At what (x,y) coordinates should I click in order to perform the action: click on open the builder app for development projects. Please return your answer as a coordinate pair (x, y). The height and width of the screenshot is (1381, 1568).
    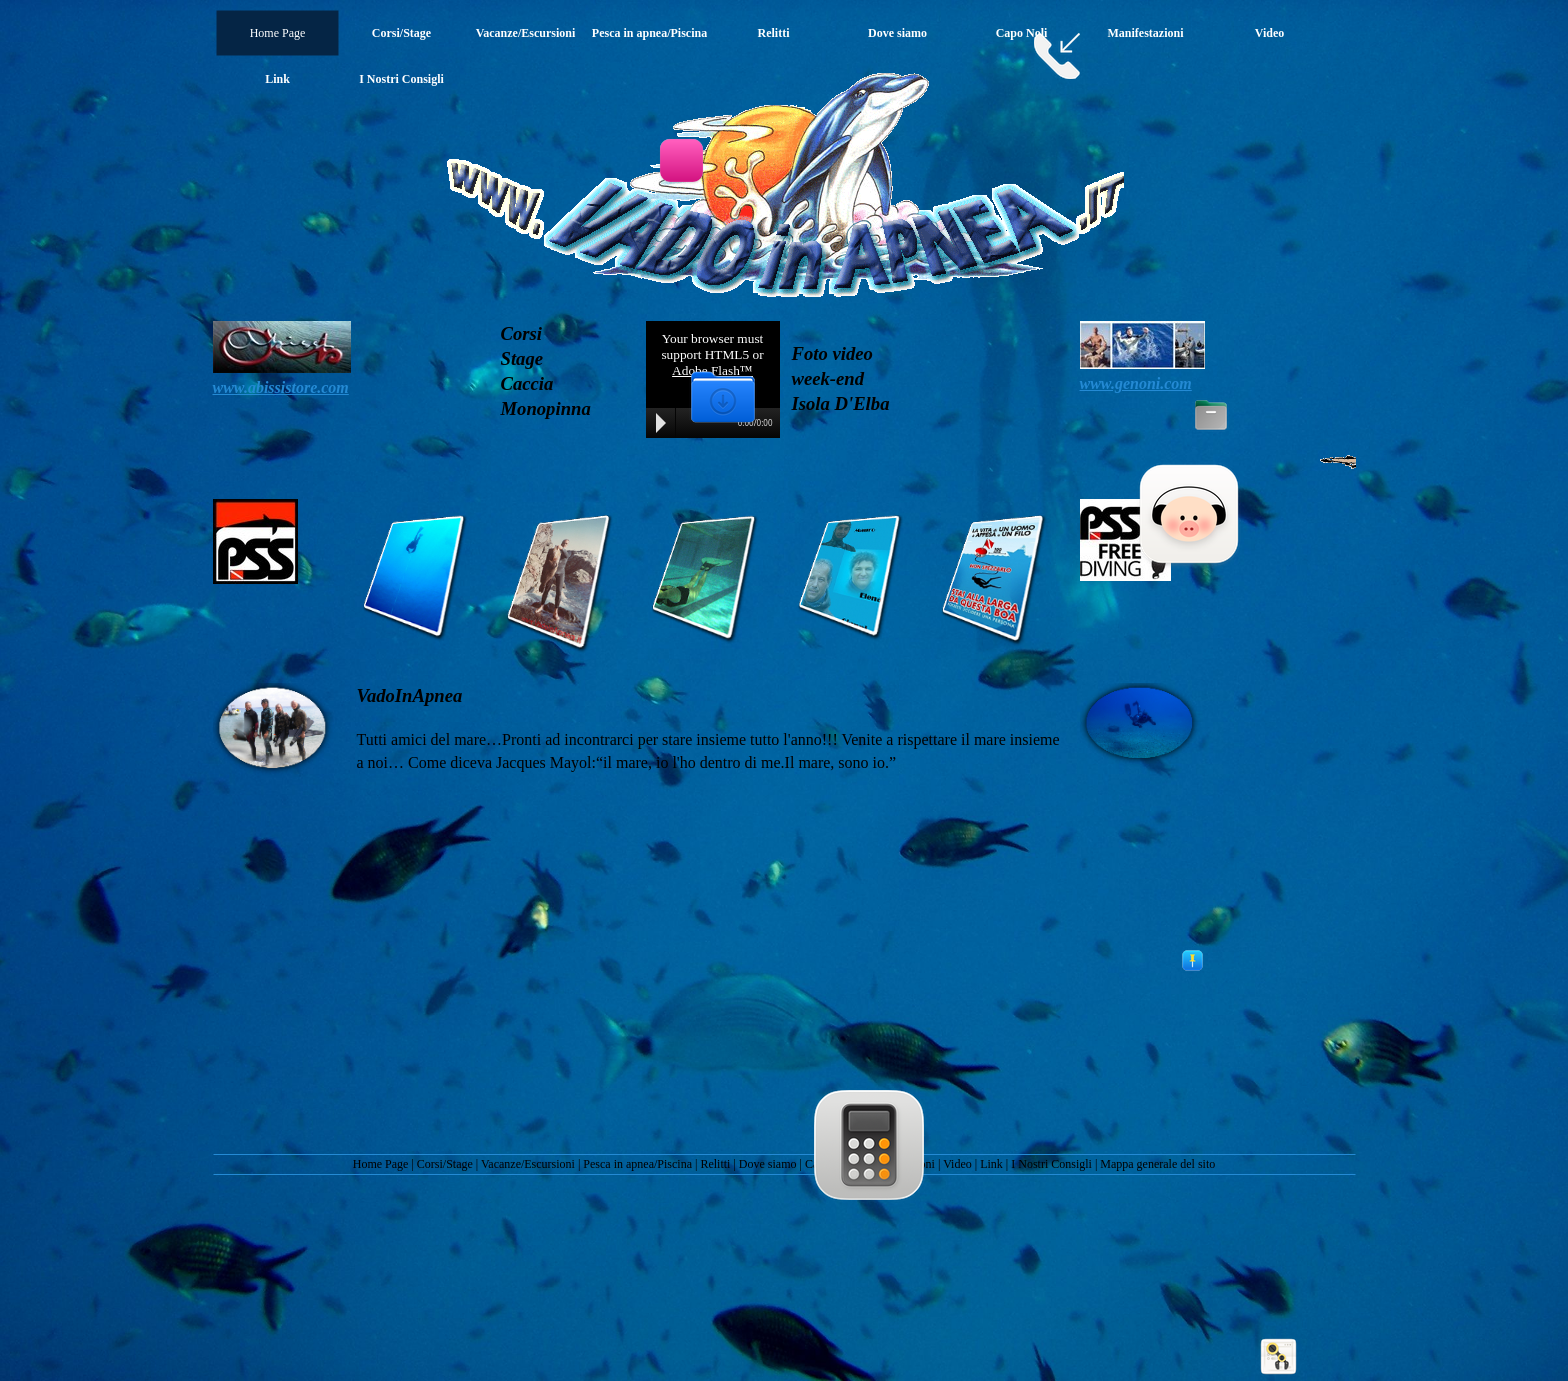
    Looking at the image, I should click on (1278, 1356).